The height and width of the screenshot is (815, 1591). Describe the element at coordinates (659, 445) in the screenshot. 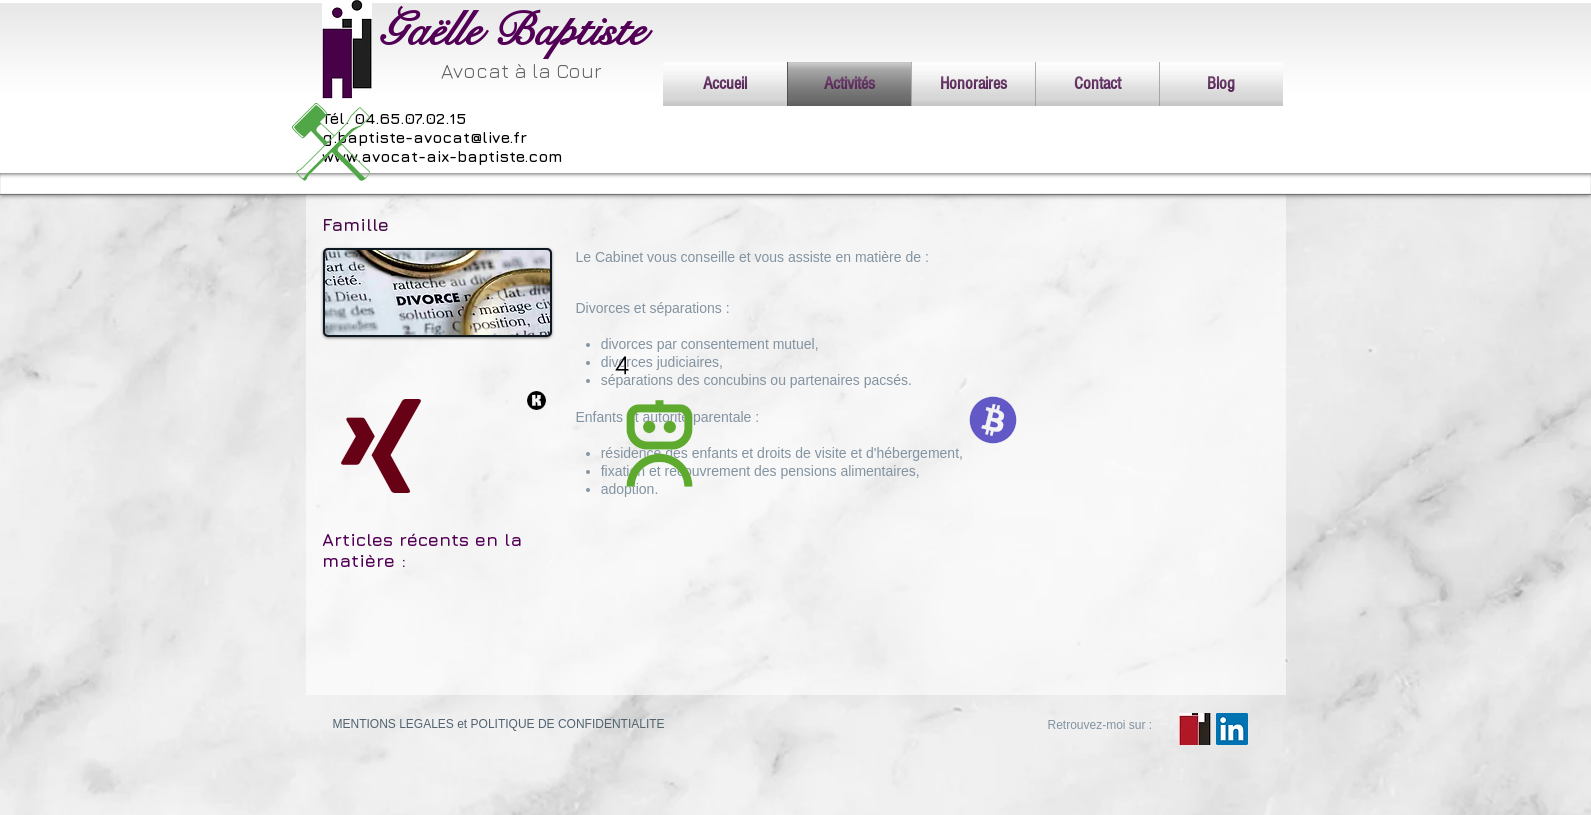

I see `access AI assistant or chatbot feature` at that location.